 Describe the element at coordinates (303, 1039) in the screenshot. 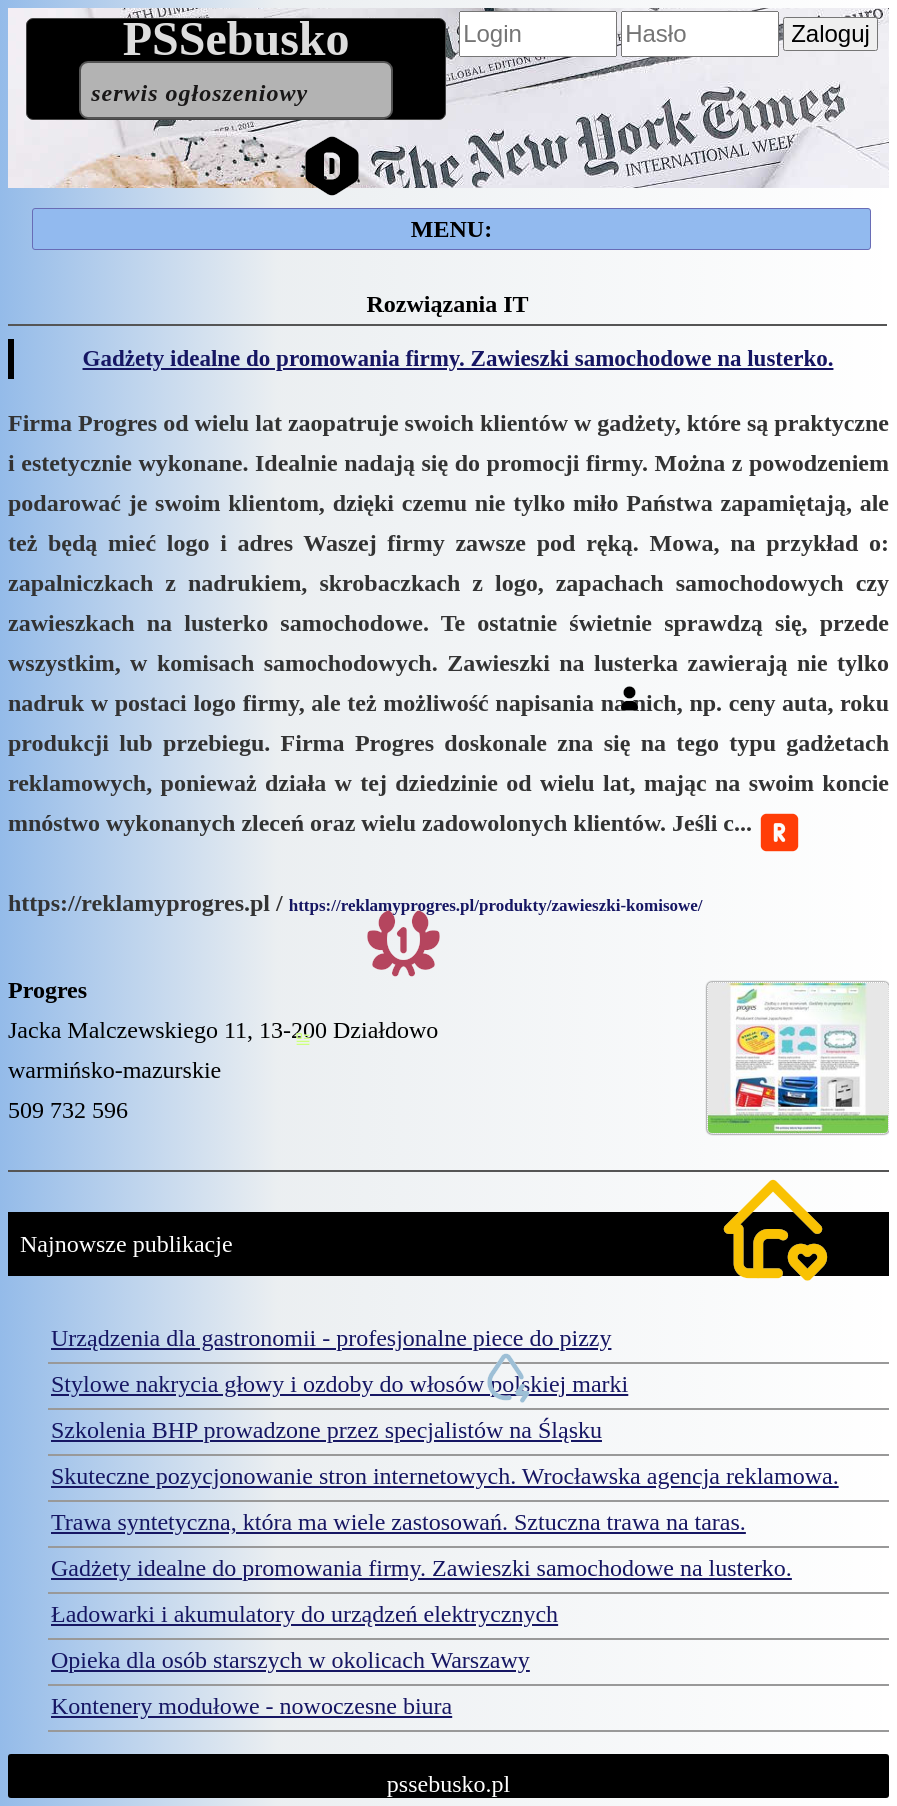

I see `align content to the left with text wrapping` at that location.